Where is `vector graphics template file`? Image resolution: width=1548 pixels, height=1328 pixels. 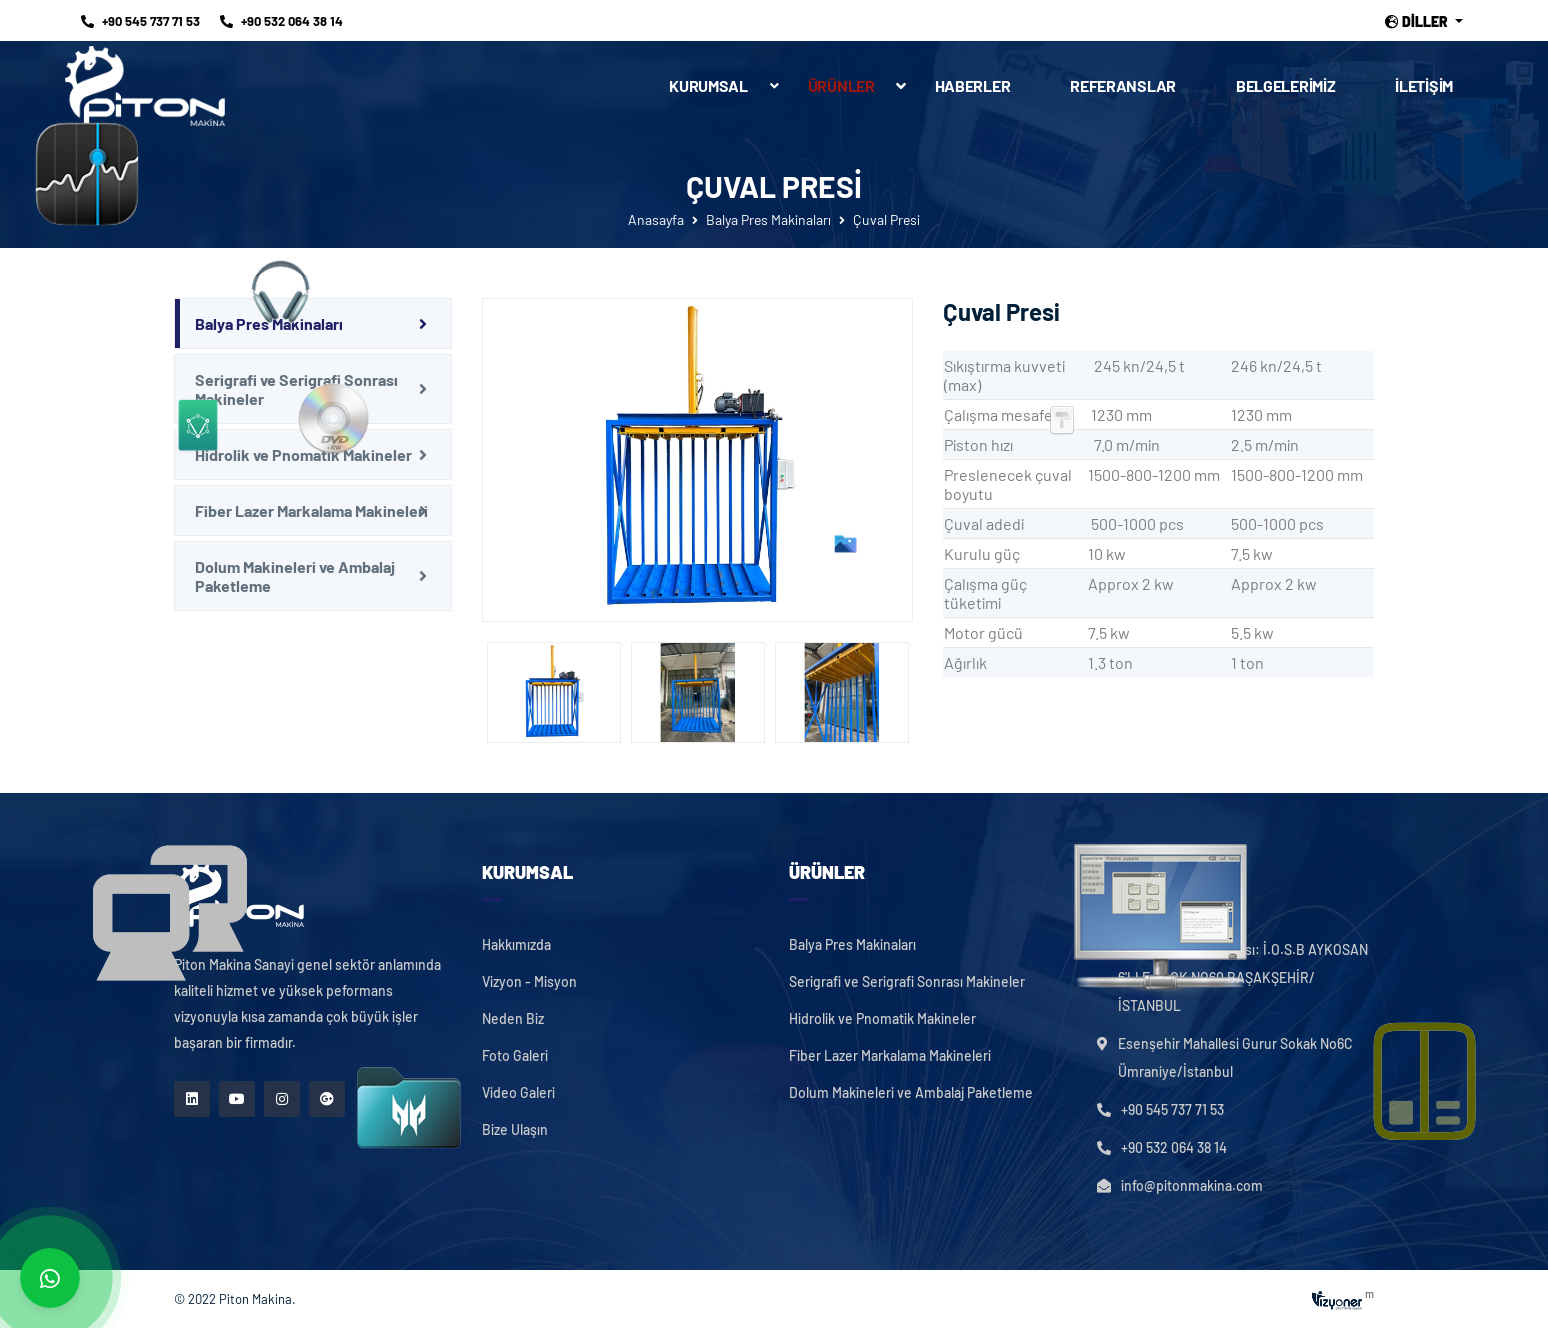
vector graphics template file is located at coordinates (198, 426).